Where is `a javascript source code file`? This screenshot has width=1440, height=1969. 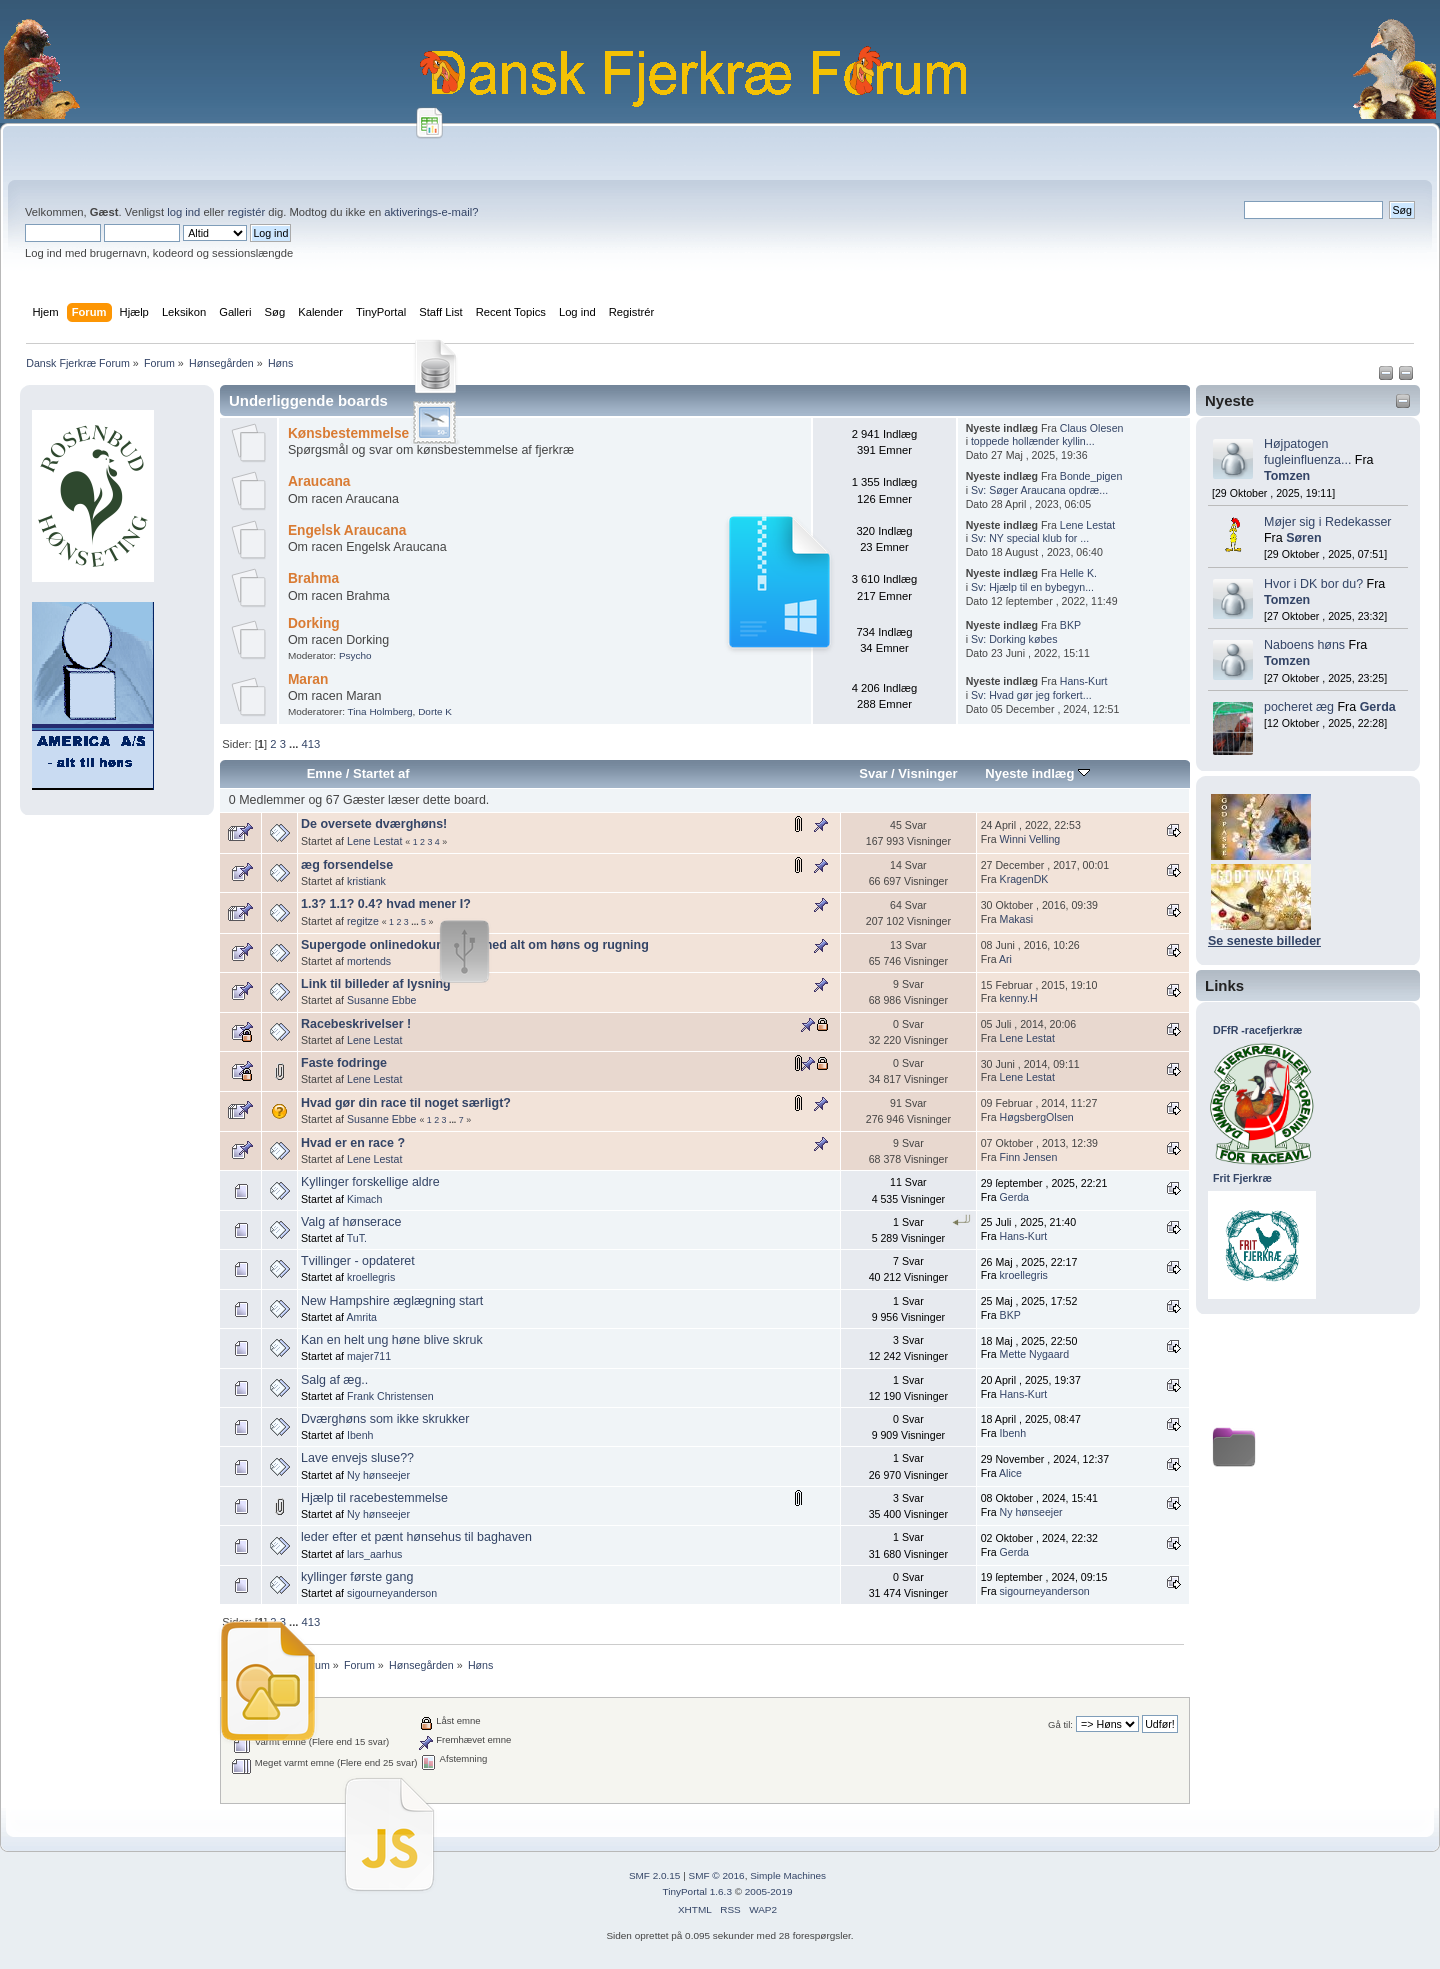
a javascript source code file is located at coordinates (389, 1834).